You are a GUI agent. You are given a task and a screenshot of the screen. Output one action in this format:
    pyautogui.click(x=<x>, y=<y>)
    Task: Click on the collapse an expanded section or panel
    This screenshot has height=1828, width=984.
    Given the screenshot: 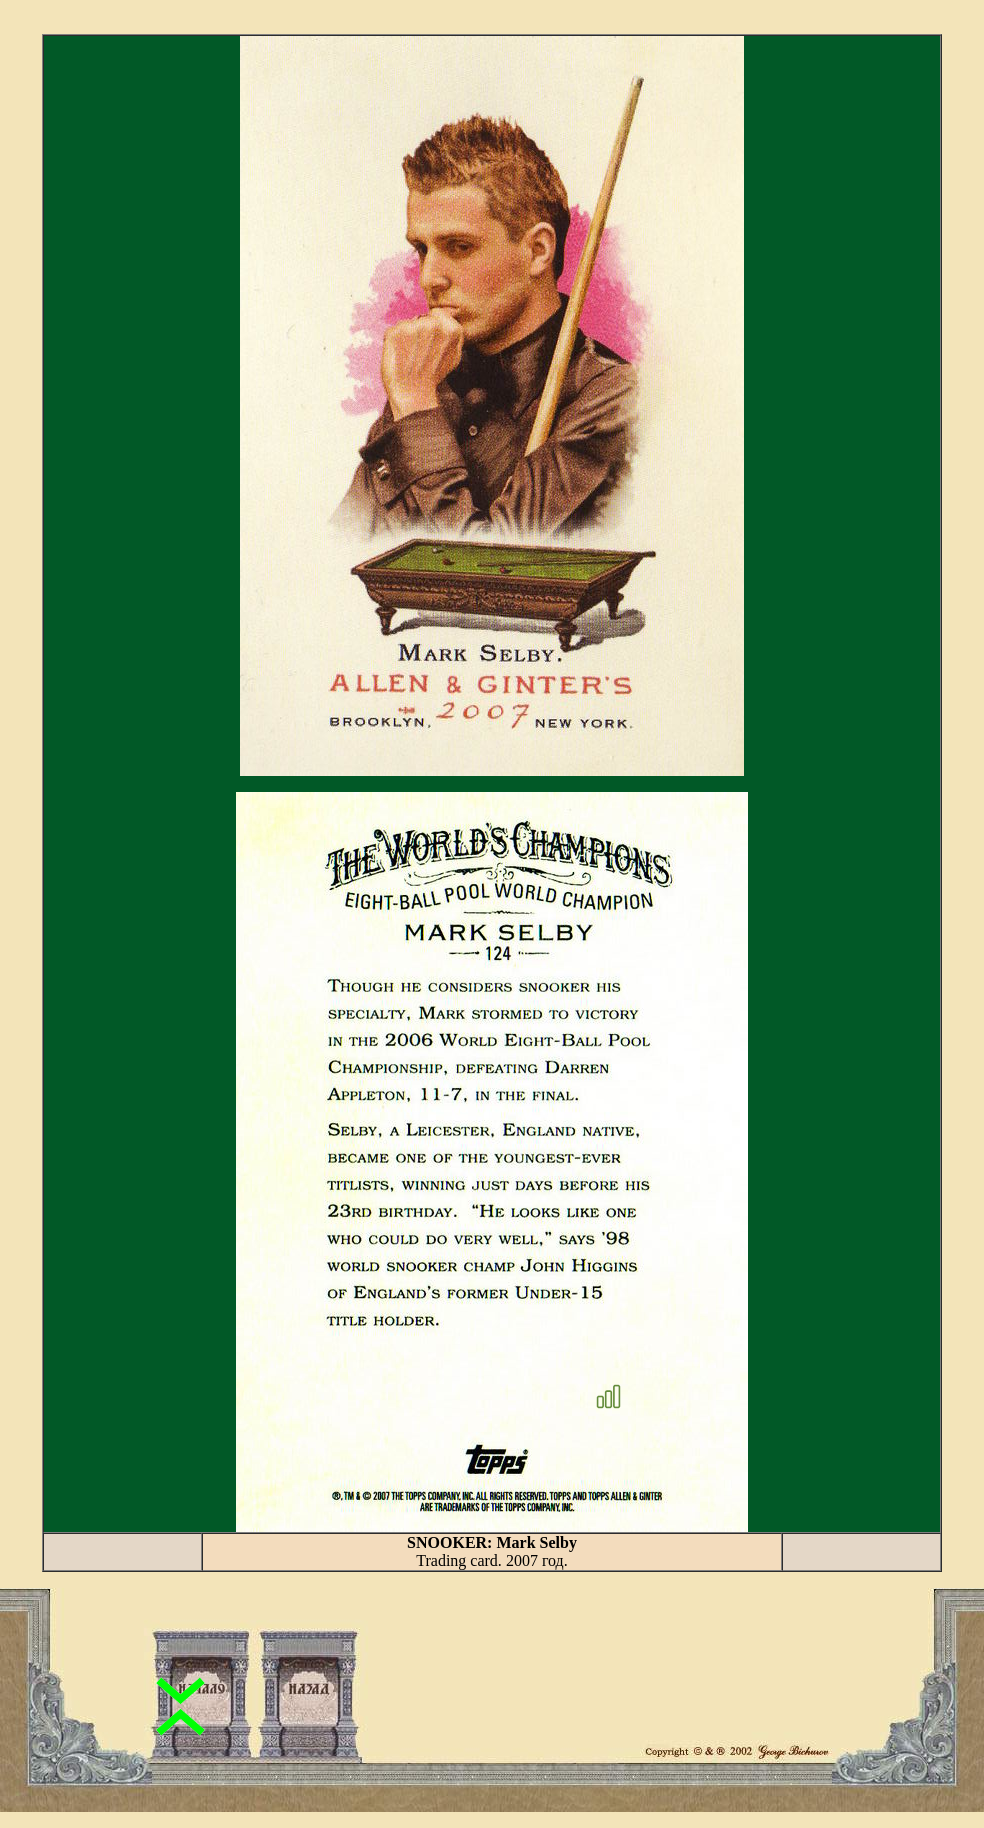 What is the action you would take?
    pyautogui.click(x=180, y=1706)
    